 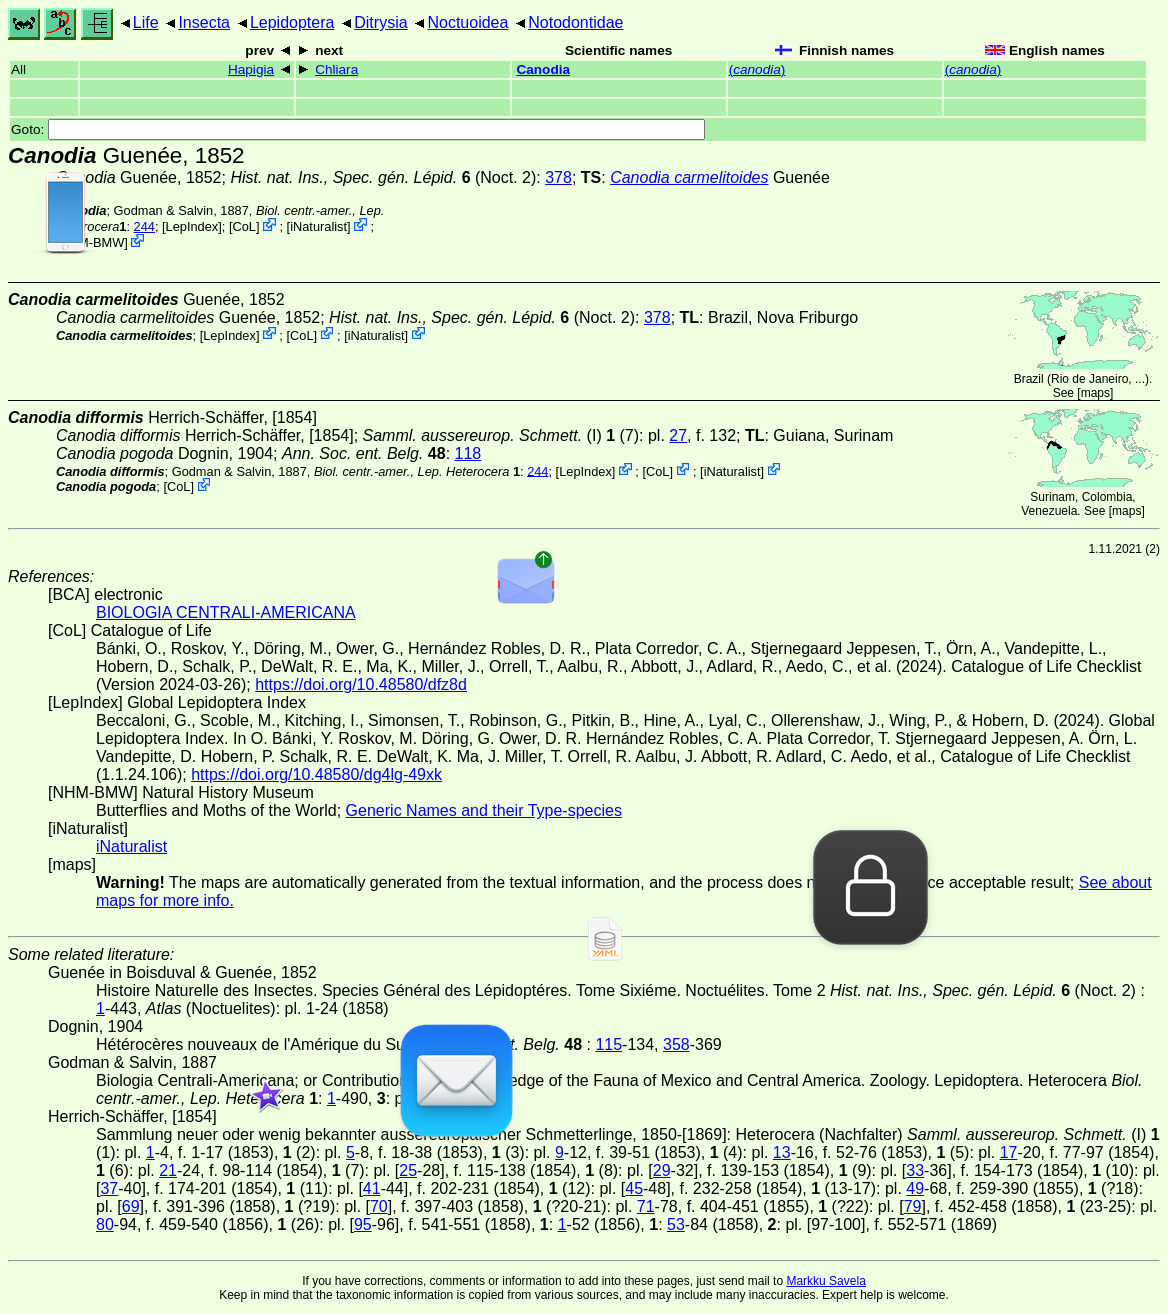 What do you see at coordinates (870, 889) in the screenshot?
I see `access password and security settings` at bounding box center [870, 889].